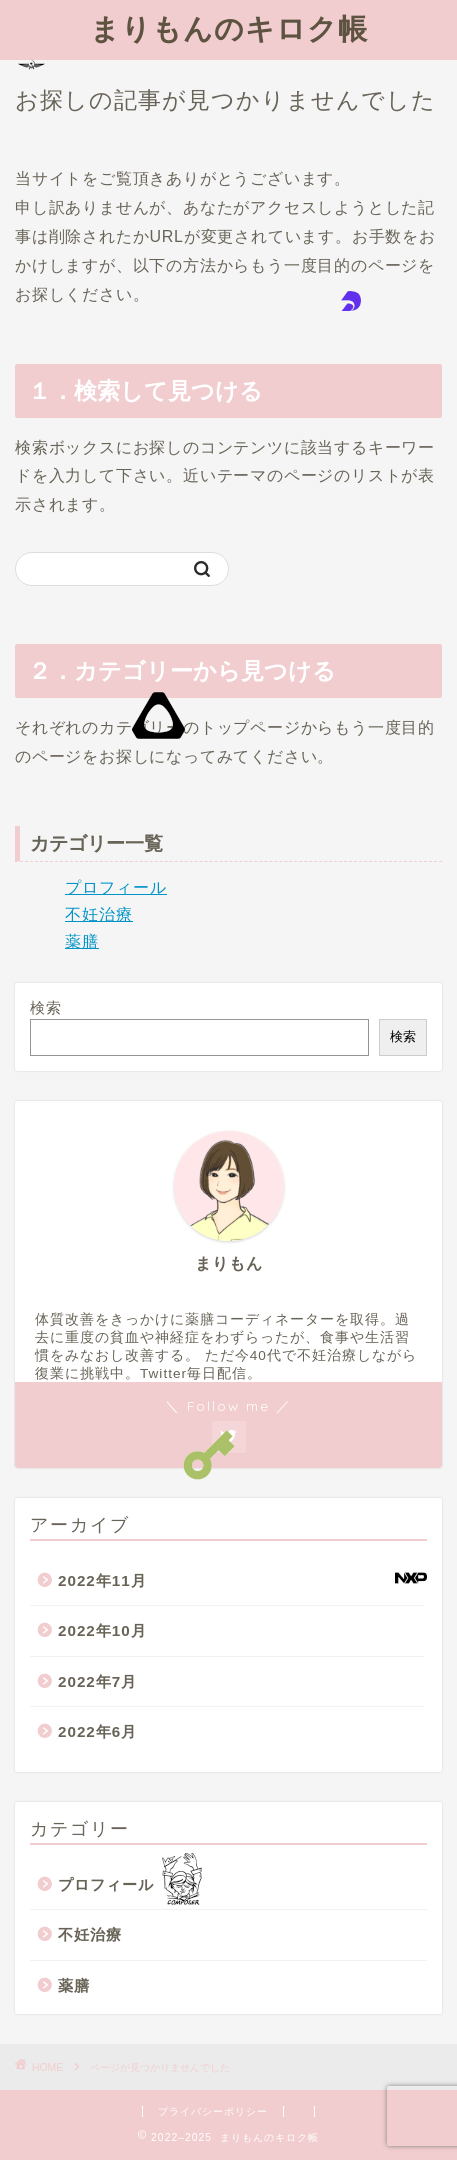  I want to click on access password or security settings, so click(209, 1454).